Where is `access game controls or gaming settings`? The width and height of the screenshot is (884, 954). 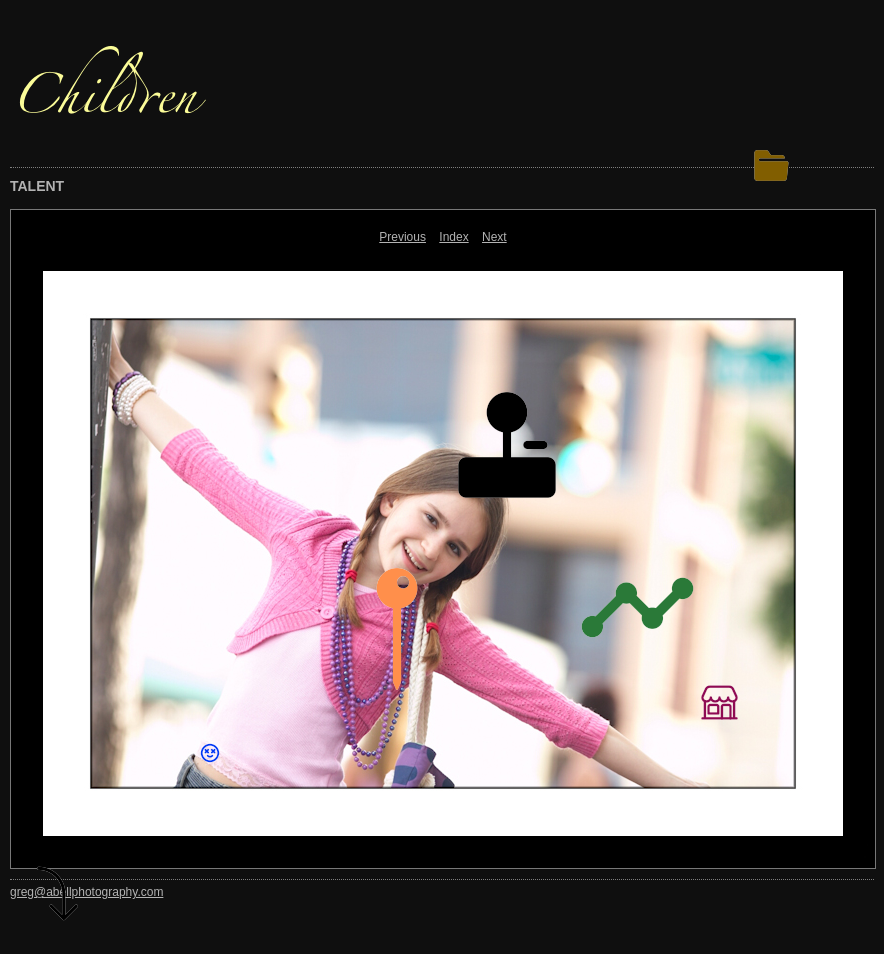
access game controls or gaming settings is located at coordinates (507, 449).